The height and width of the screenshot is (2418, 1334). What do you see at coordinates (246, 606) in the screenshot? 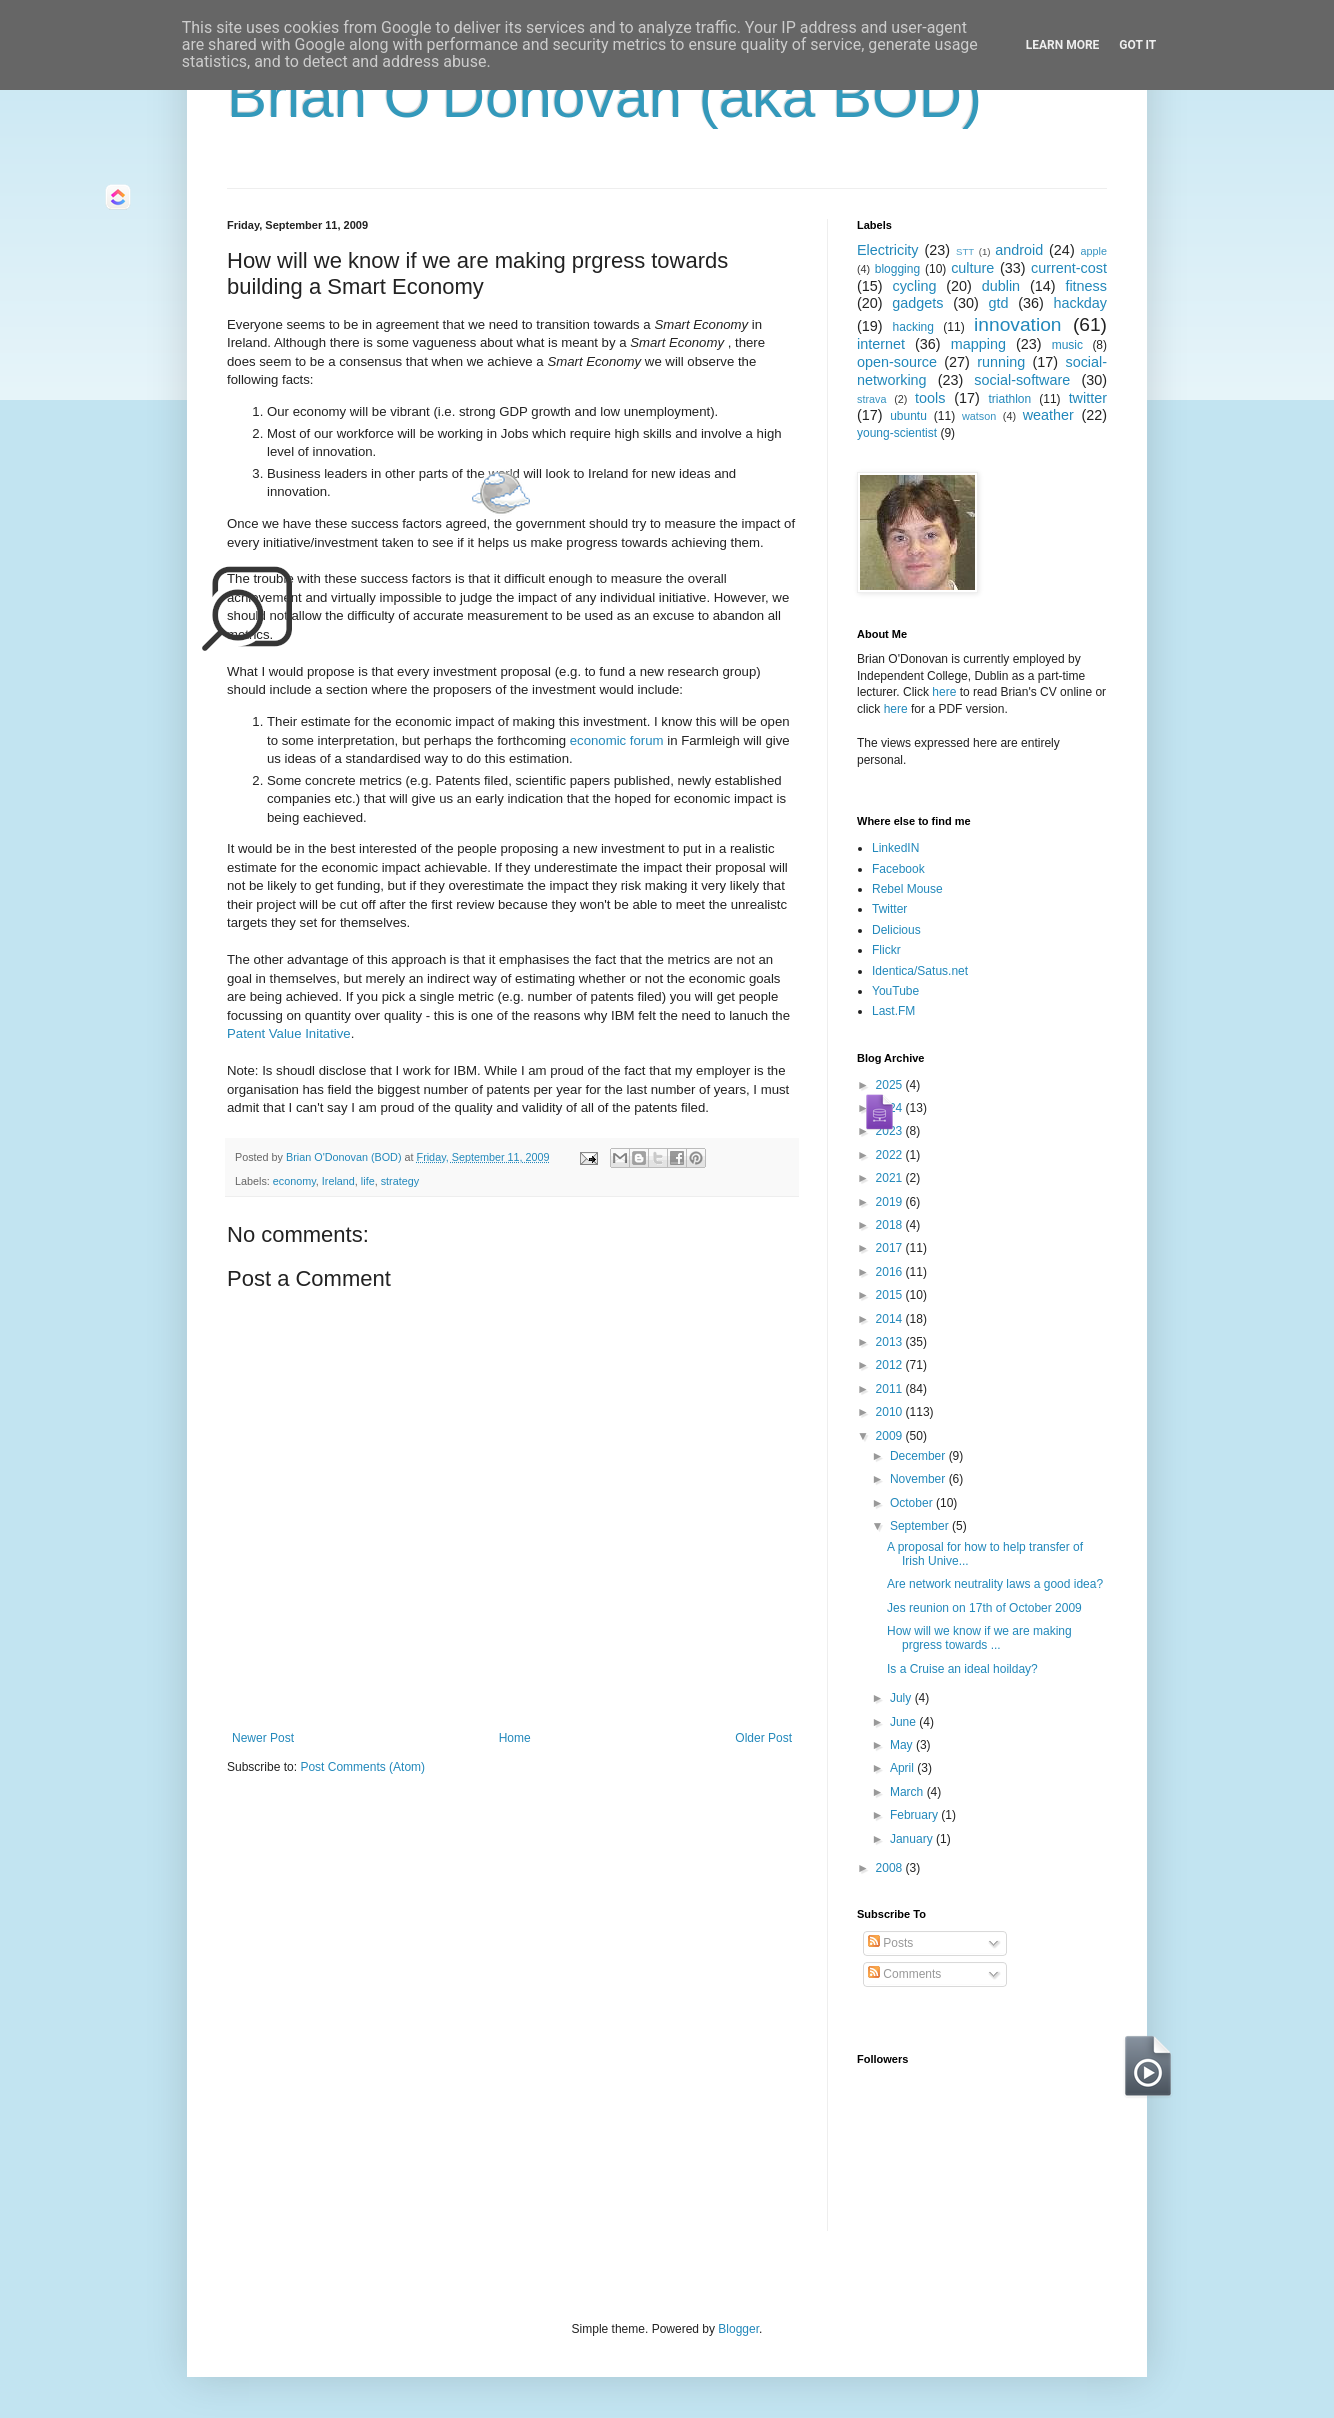
I see `open image viewer application` at bounding box center [246, 606].